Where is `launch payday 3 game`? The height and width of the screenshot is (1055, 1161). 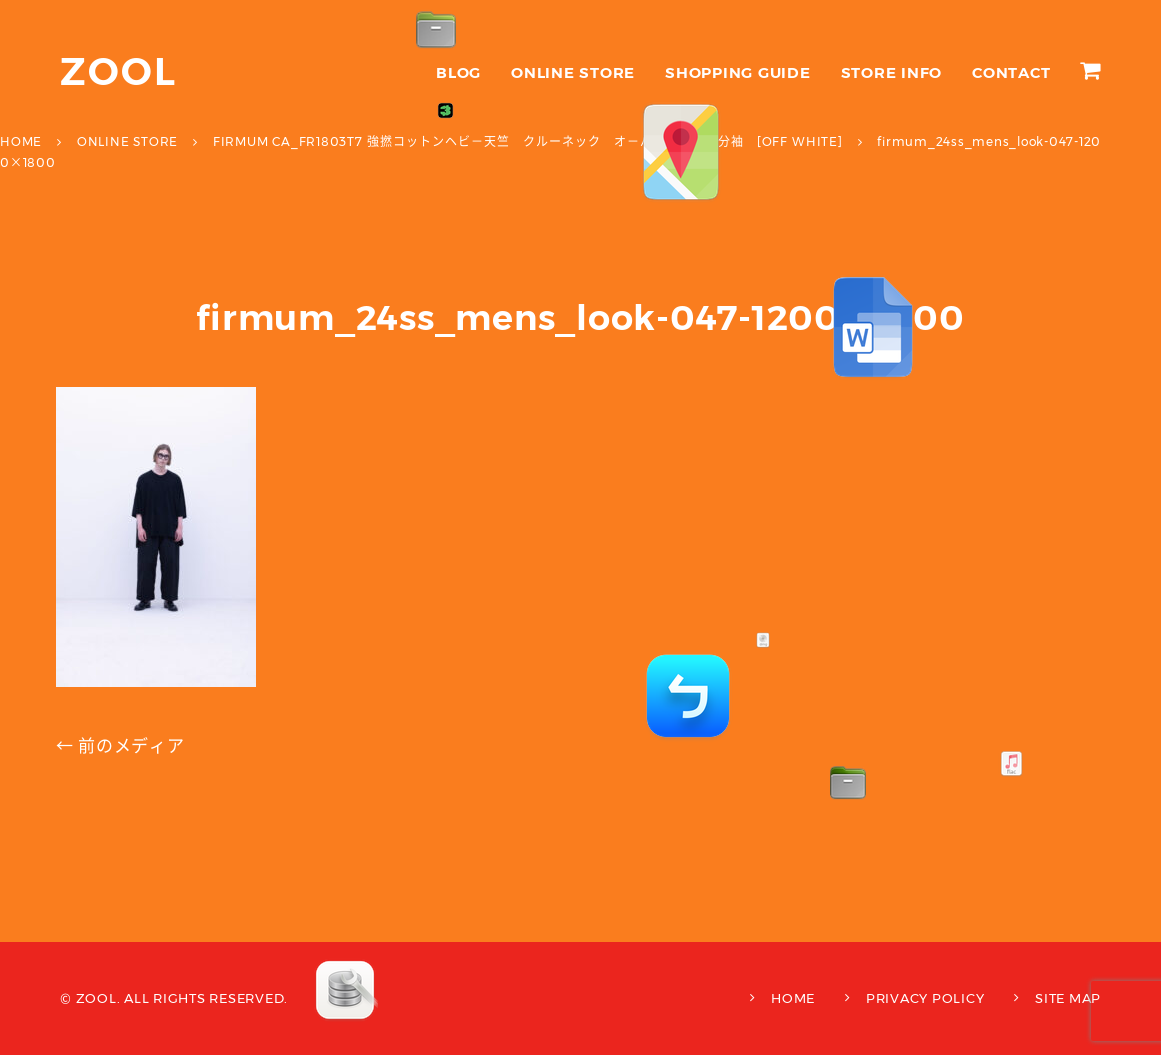 launch payday 3 game is located at coordinates (445, 110).